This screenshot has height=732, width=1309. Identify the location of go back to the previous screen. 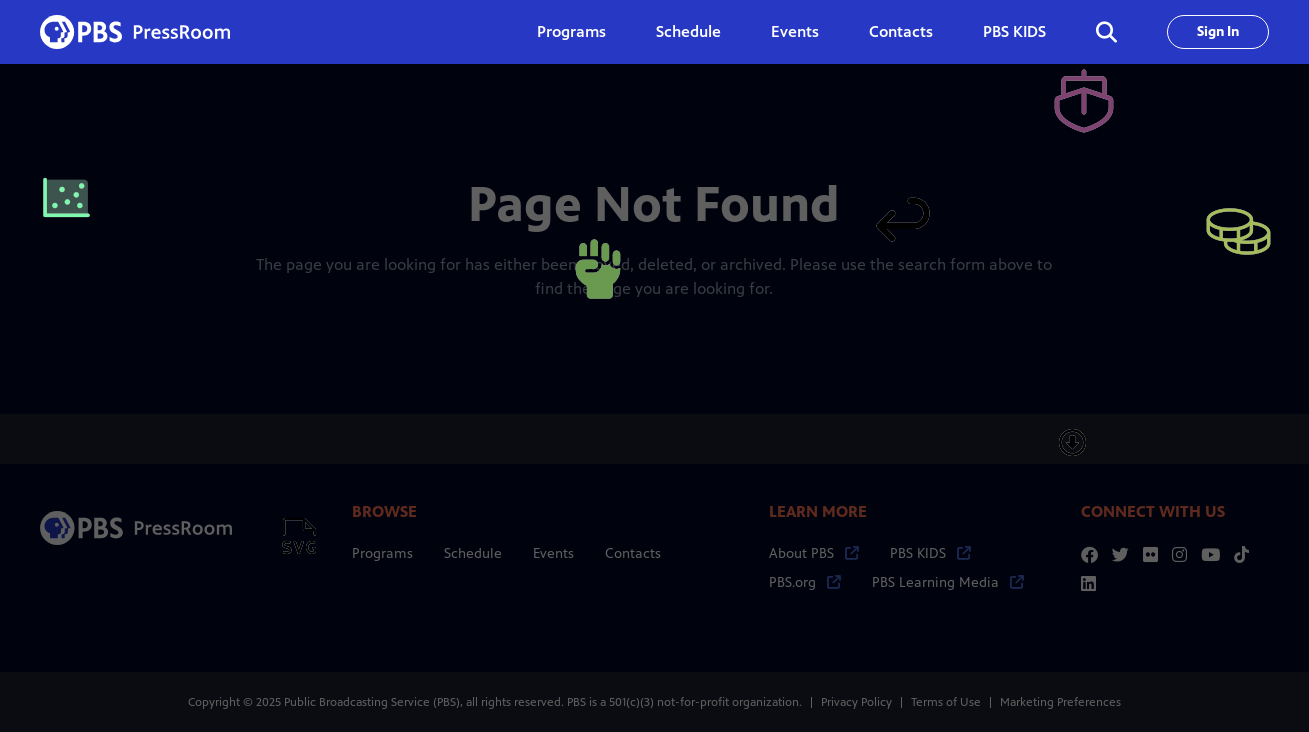
(901, 216).